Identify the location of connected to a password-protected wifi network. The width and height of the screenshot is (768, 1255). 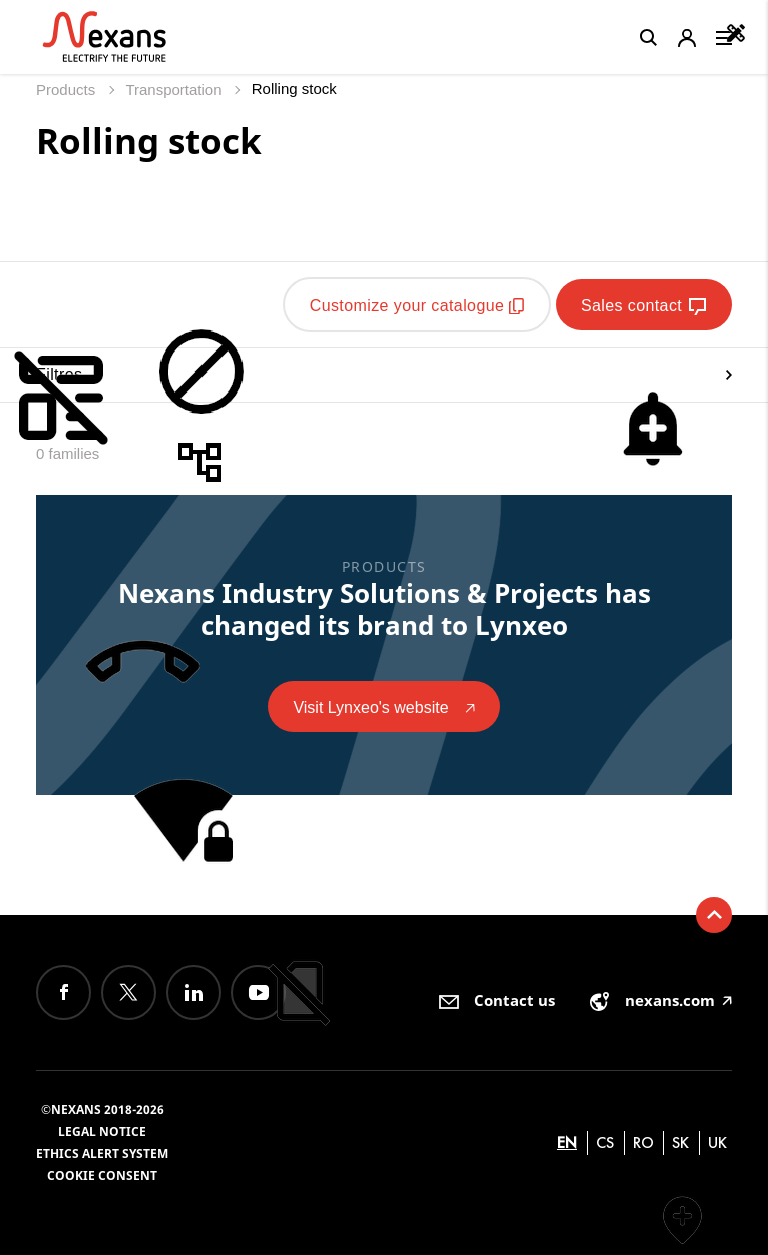
(183, 820).